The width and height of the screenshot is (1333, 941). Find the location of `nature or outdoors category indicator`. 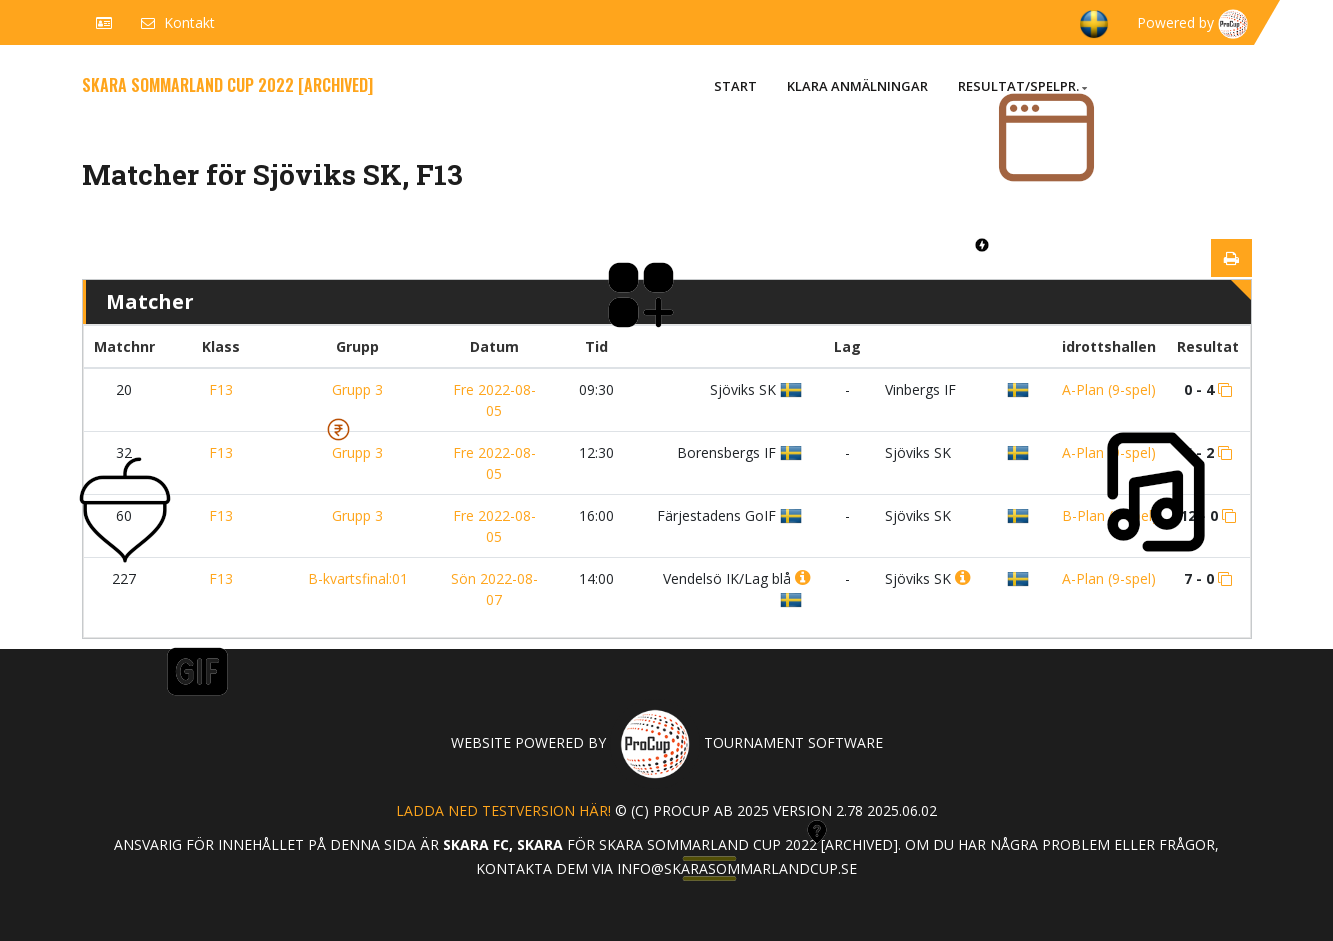

nature or outdoors category indicator is located at coordinates (125, 510).